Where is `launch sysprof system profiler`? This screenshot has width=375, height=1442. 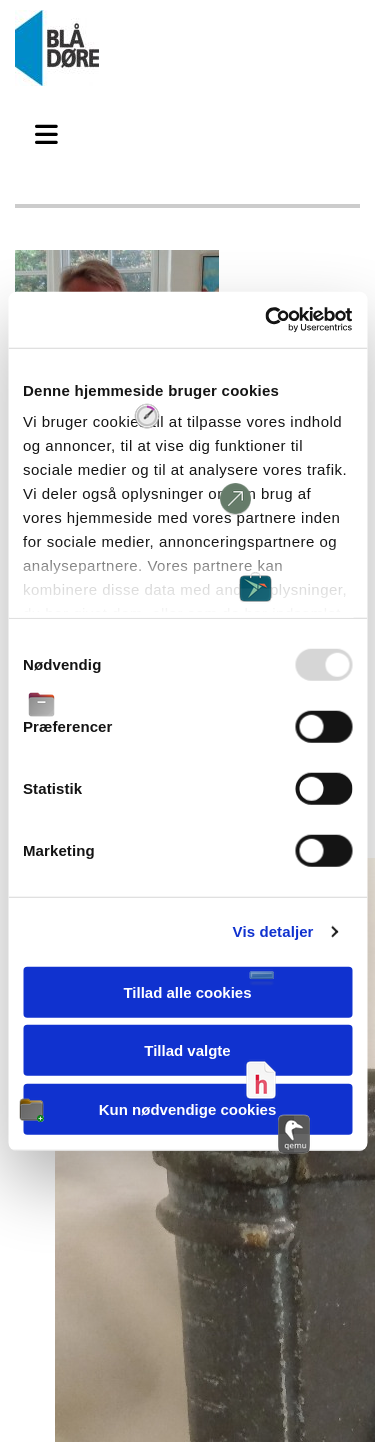 launch sysprof system profiler is located at coordinates (147, 416).